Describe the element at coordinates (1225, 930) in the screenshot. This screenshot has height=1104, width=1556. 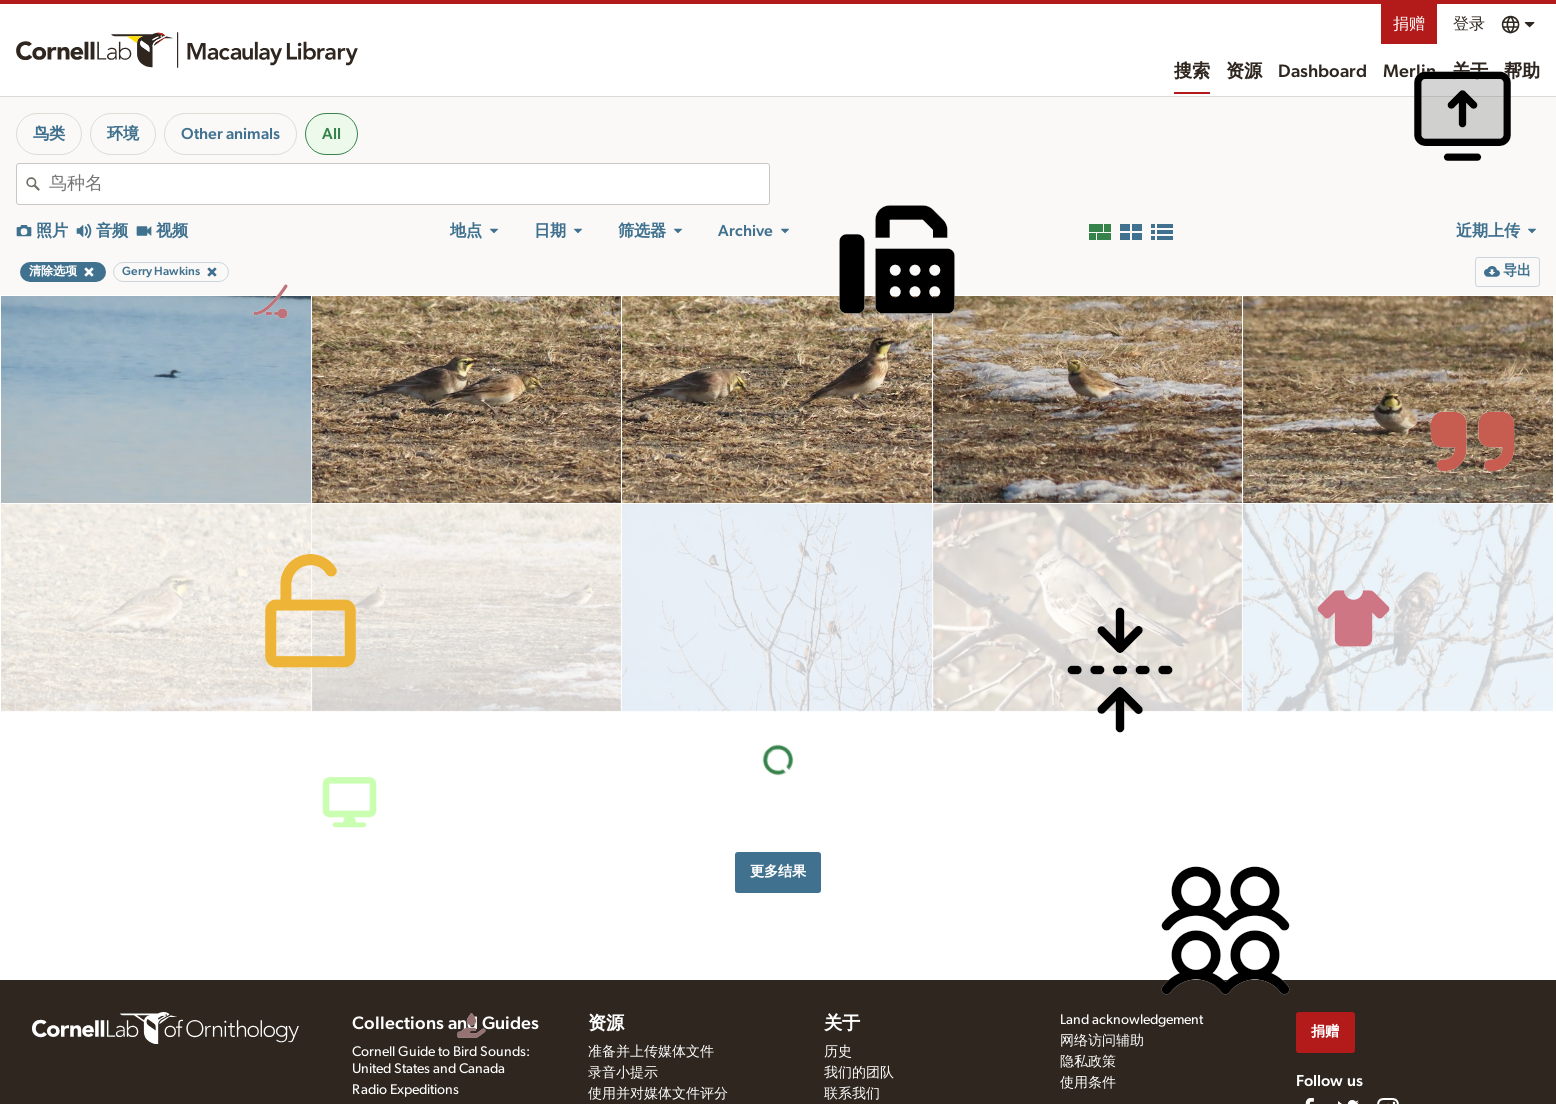
I see `view all team members` at that location.